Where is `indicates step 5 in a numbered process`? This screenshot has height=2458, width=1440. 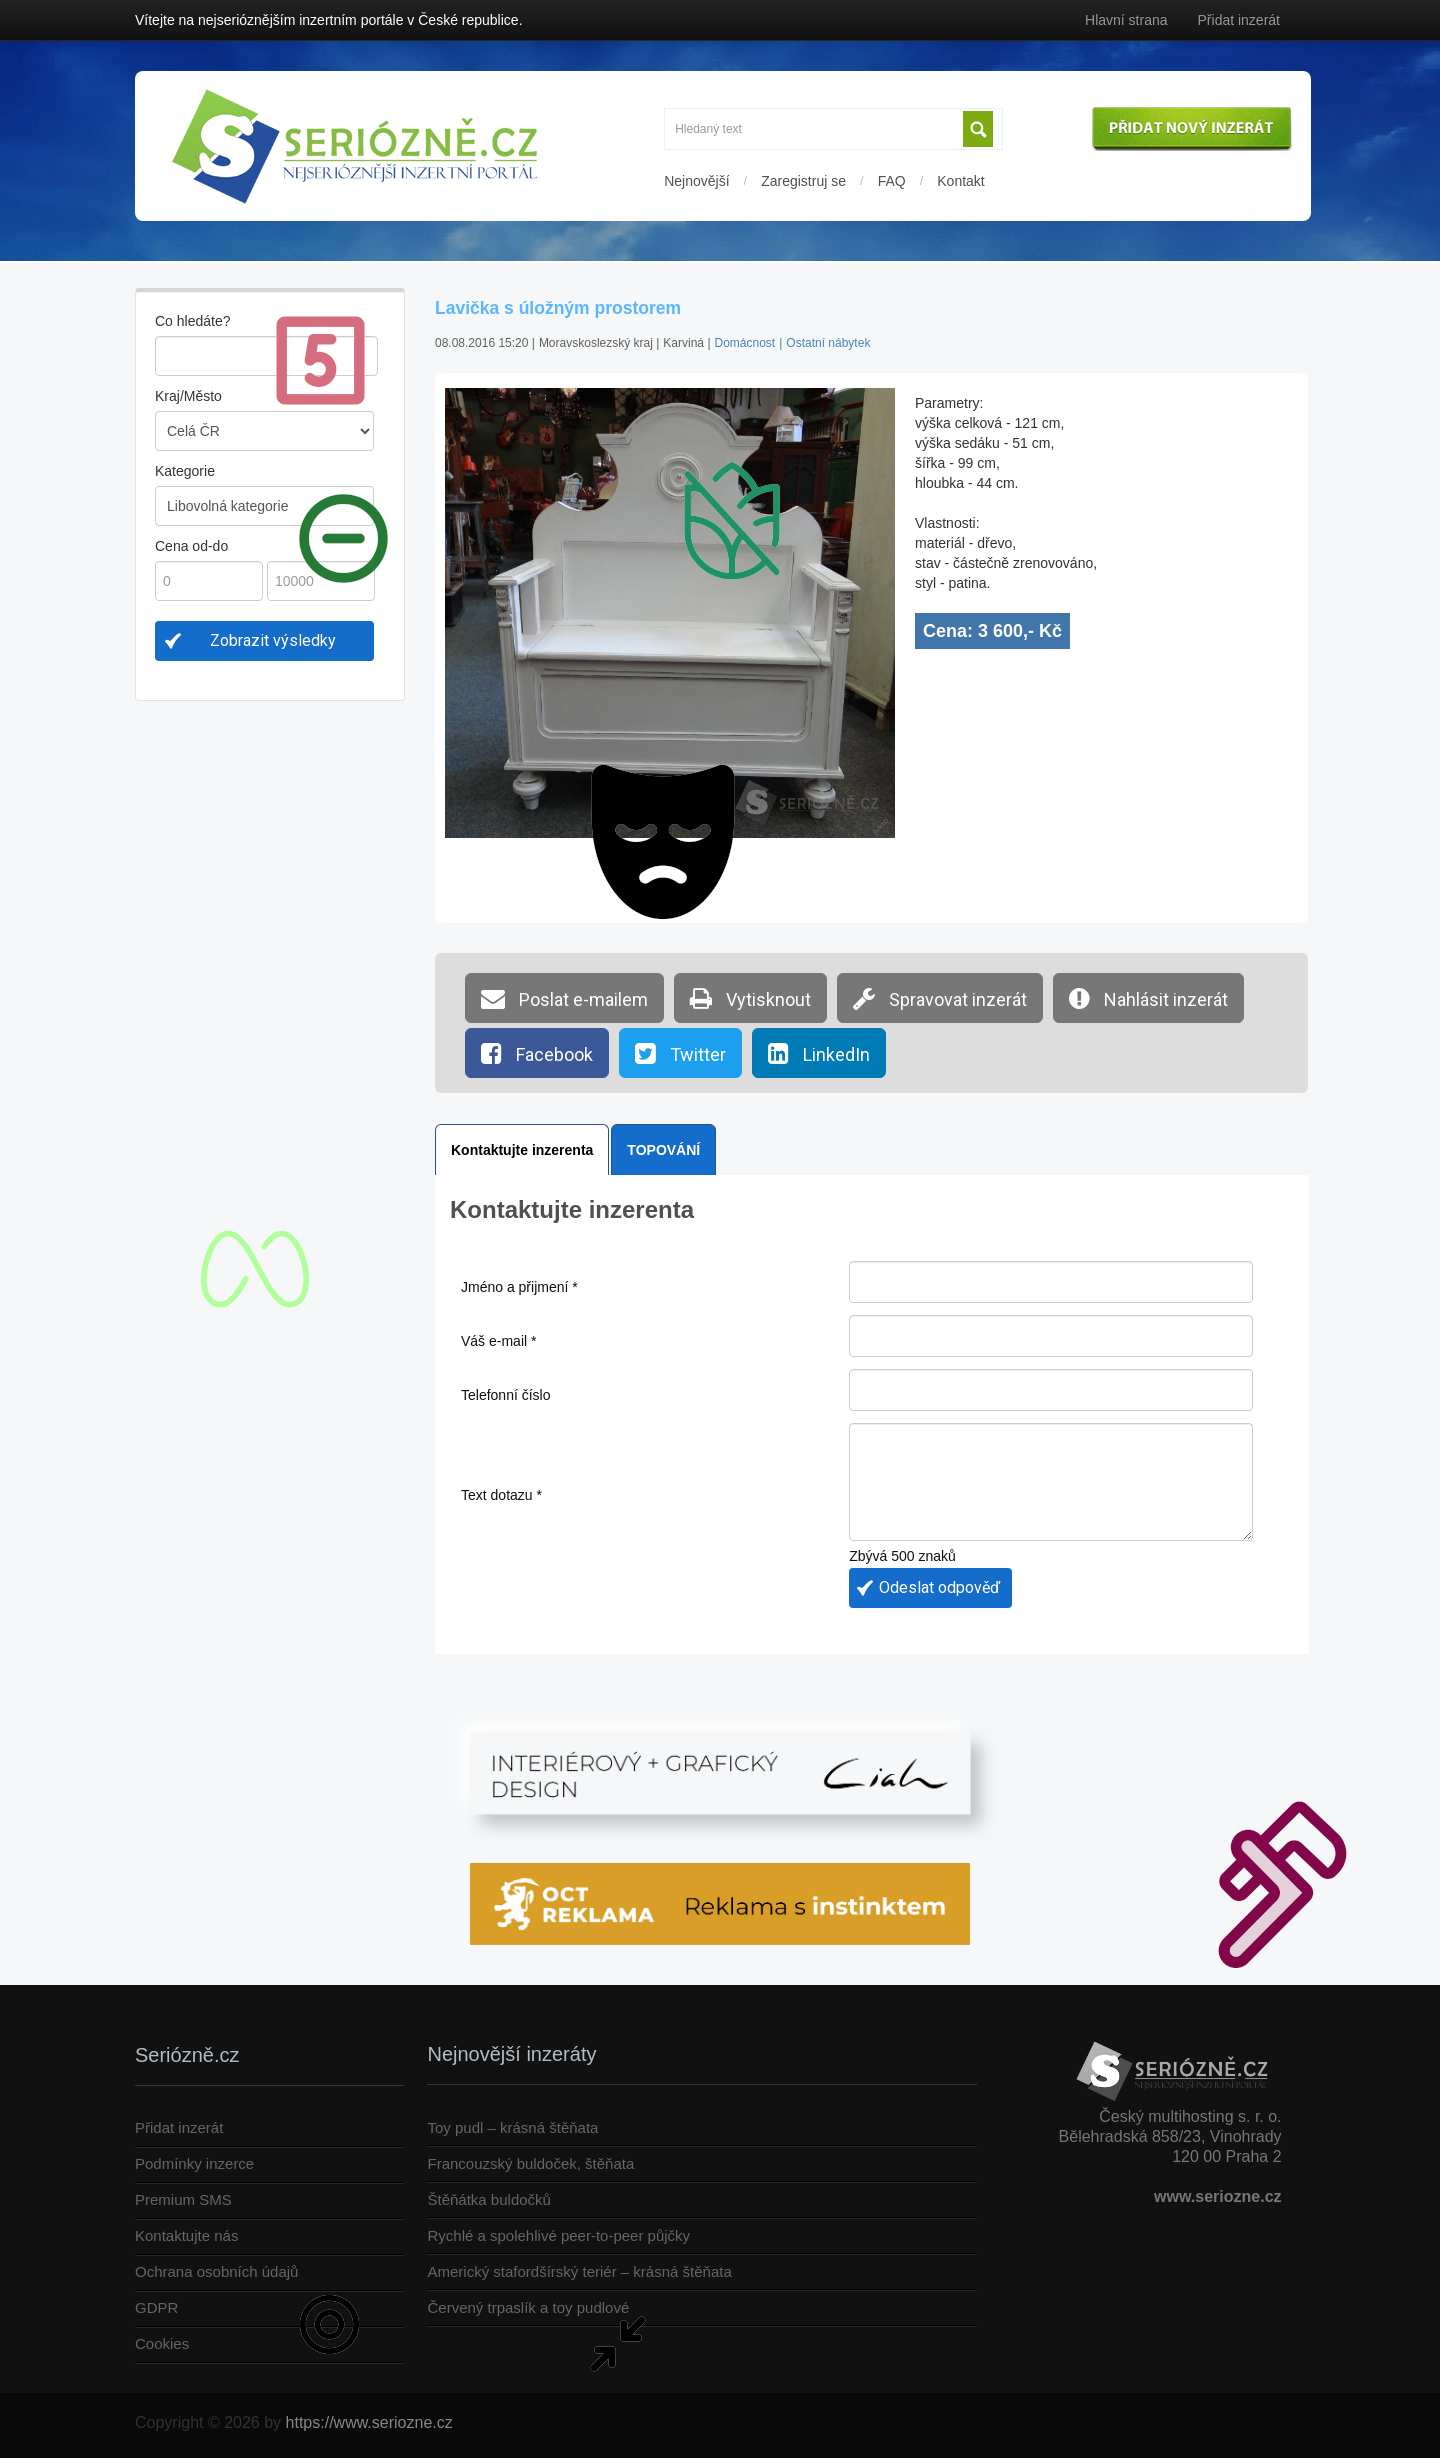 indicates step 5 in a numbered process is located at coordinates (320, 360).